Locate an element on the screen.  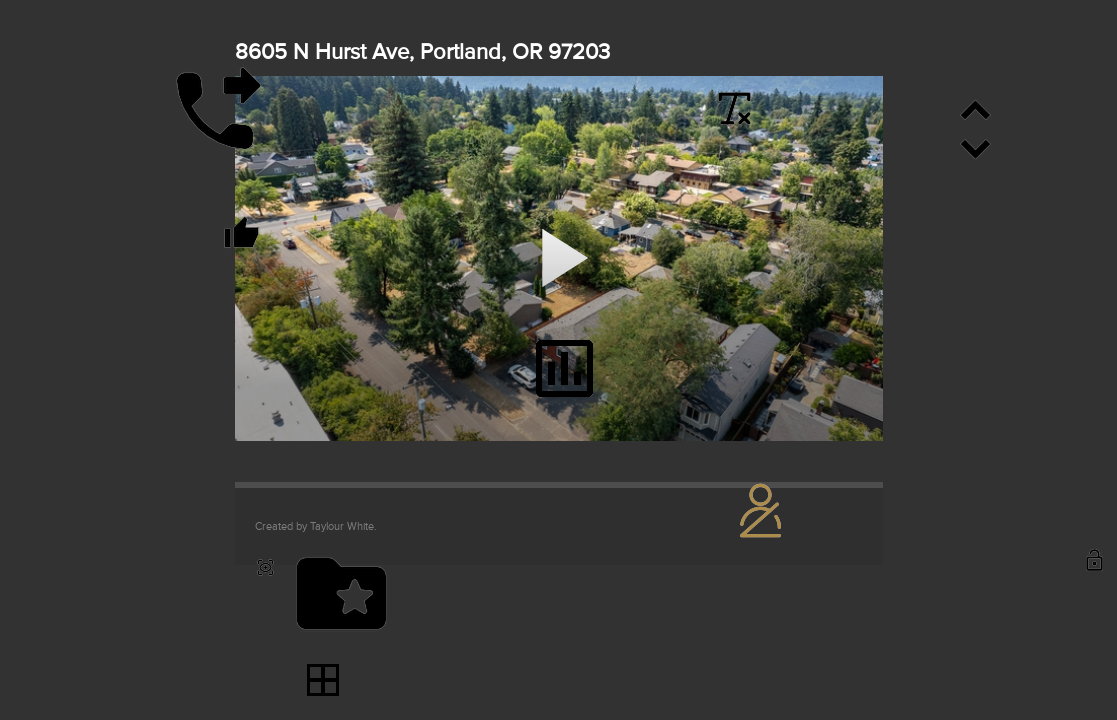
insert a chart or graph into a document is located at coordinates (564, 368).